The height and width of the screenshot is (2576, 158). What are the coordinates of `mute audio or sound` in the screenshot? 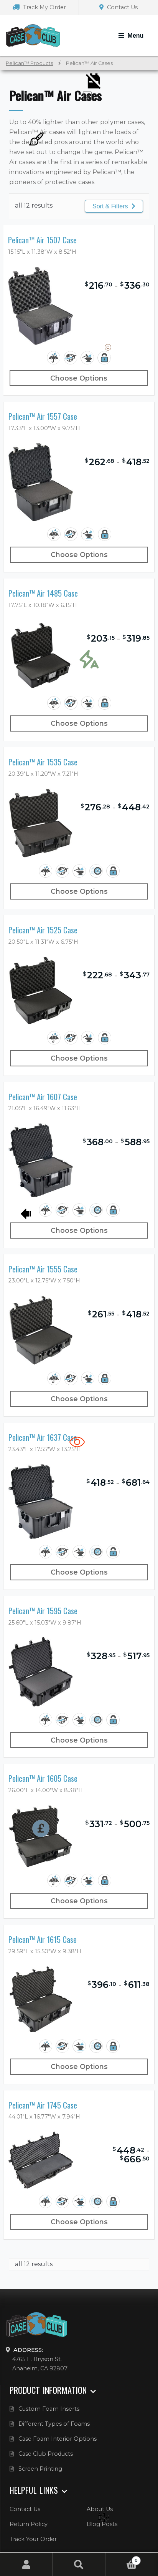 It's located at (103, 2518).